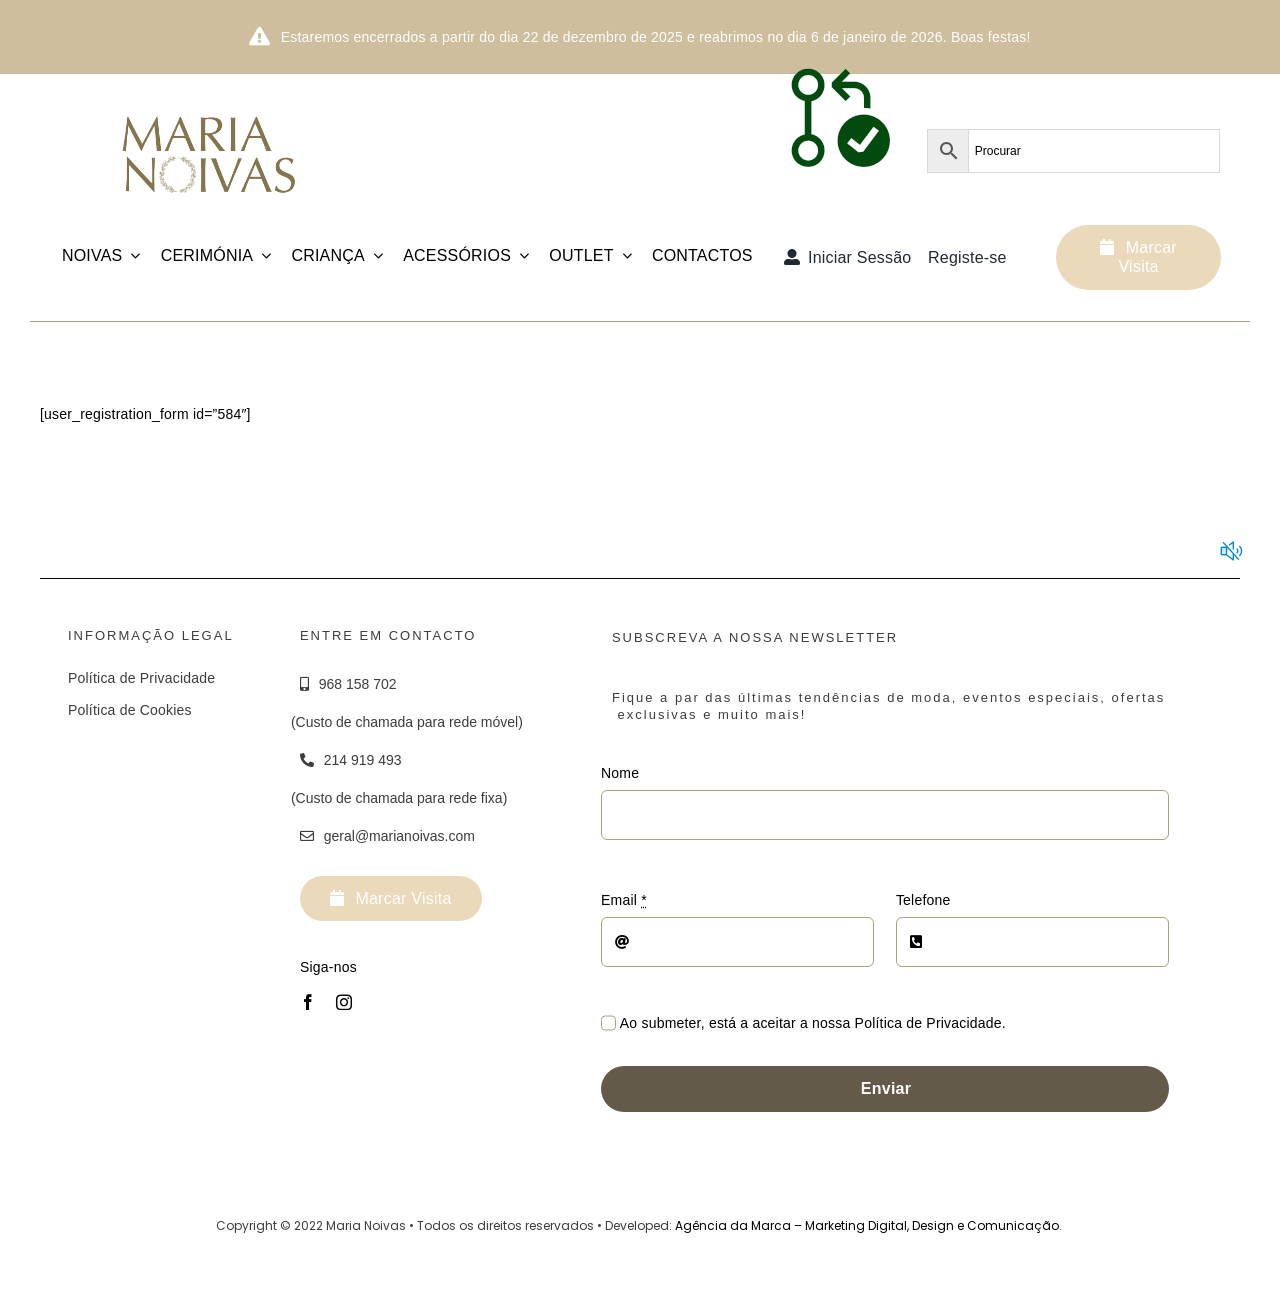  I want to click on mute audio or sound, so click(1231, 551).